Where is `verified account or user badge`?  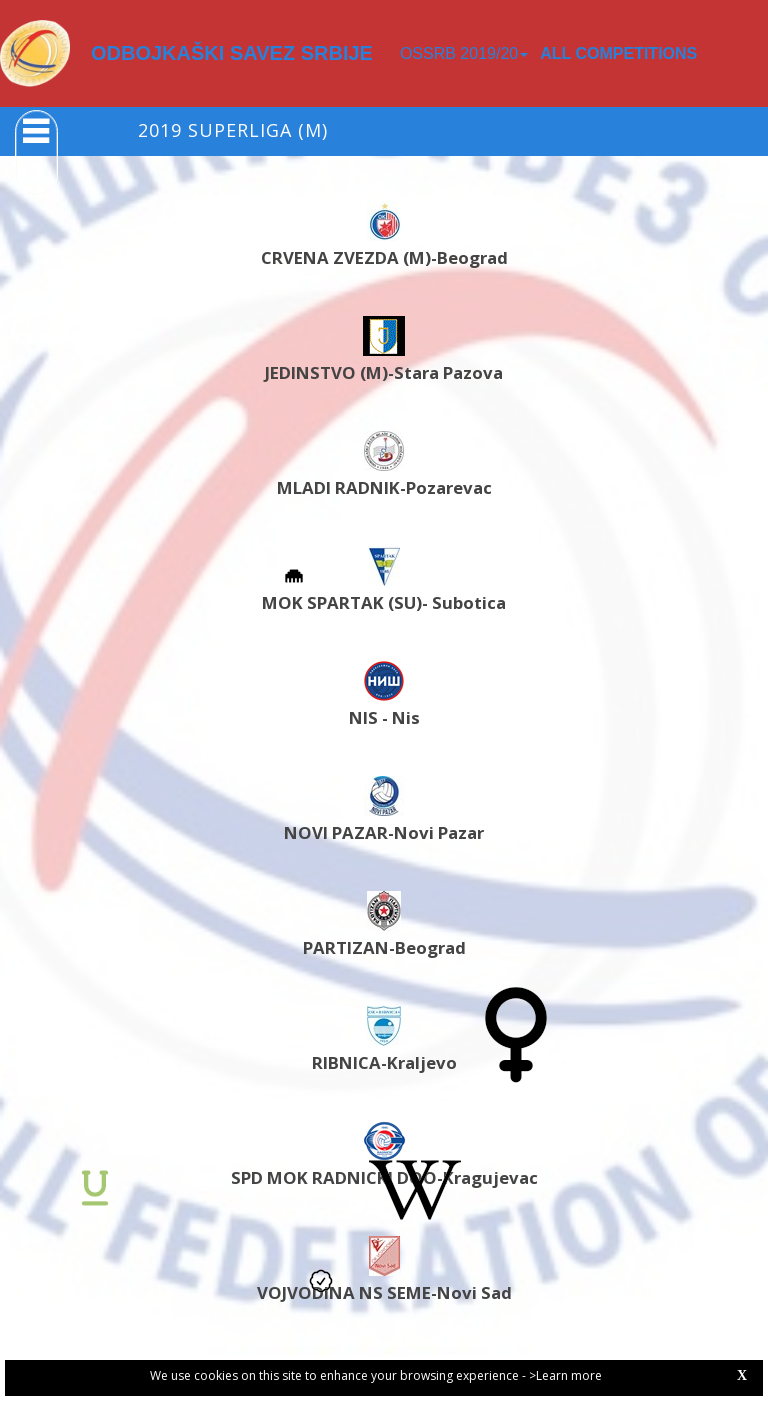 verified account or user badge is located at coordinates (321, 1281).